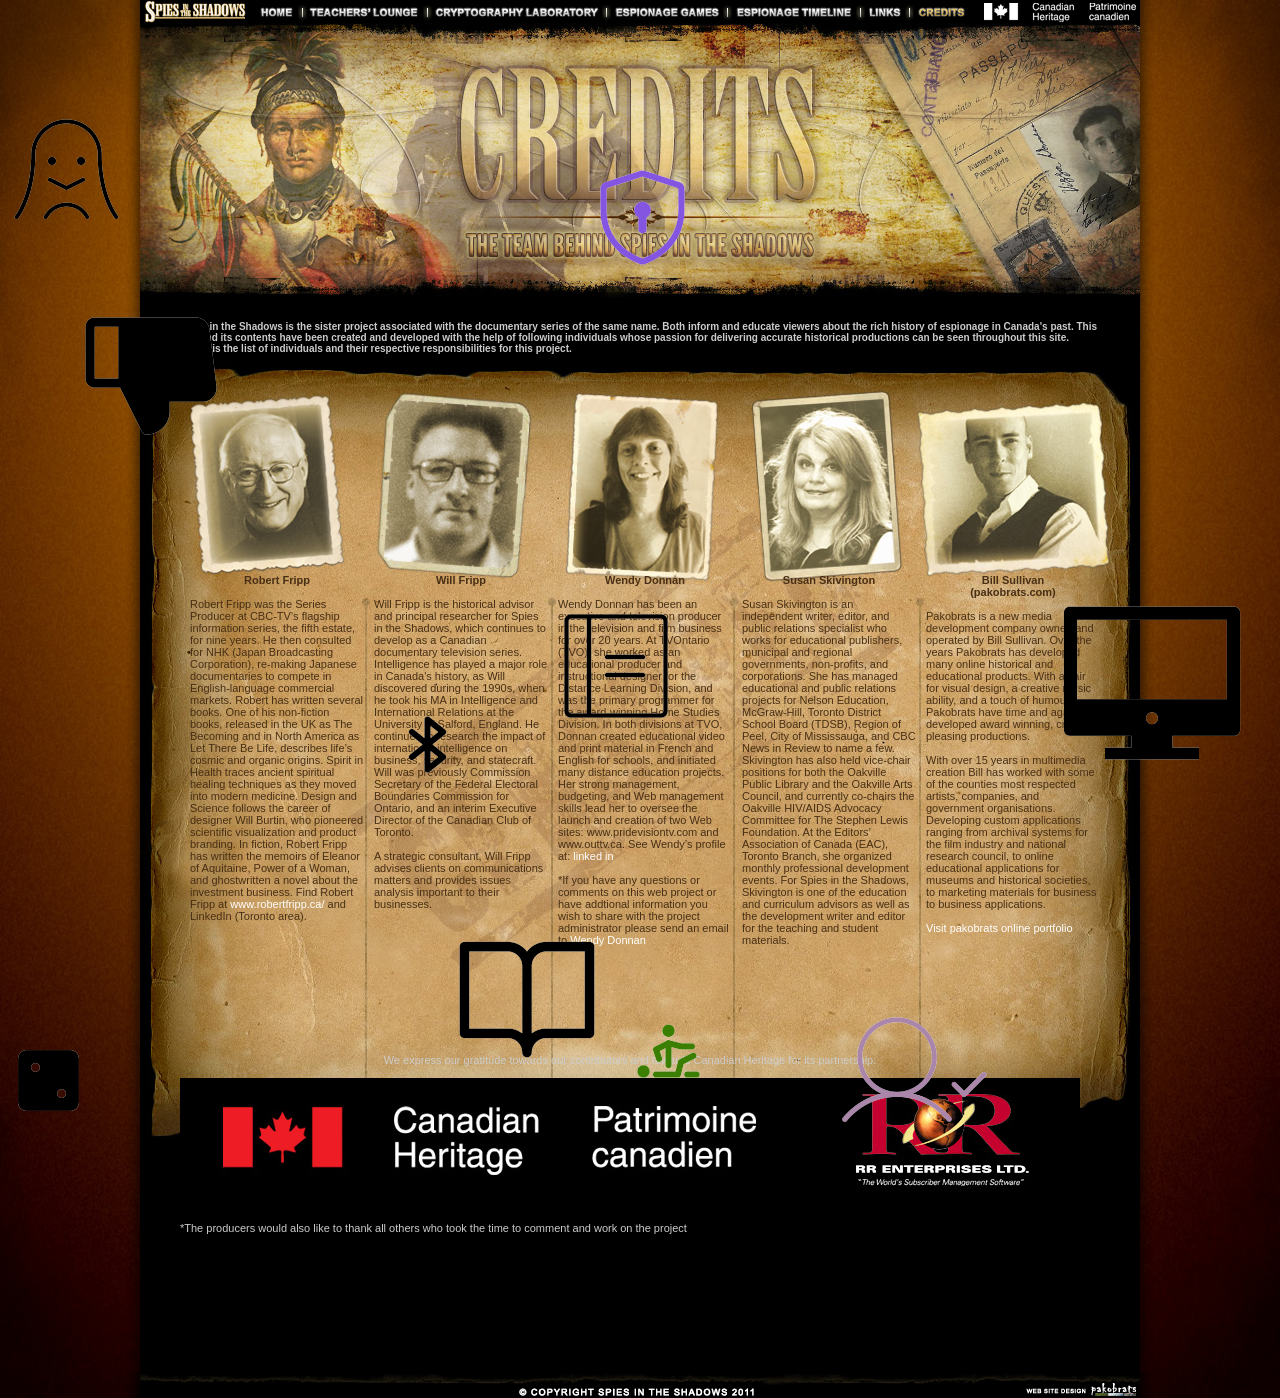  Describe the element at coordinates (616, 666) in the screenshot. I see `open notebook or notes app` at that location.